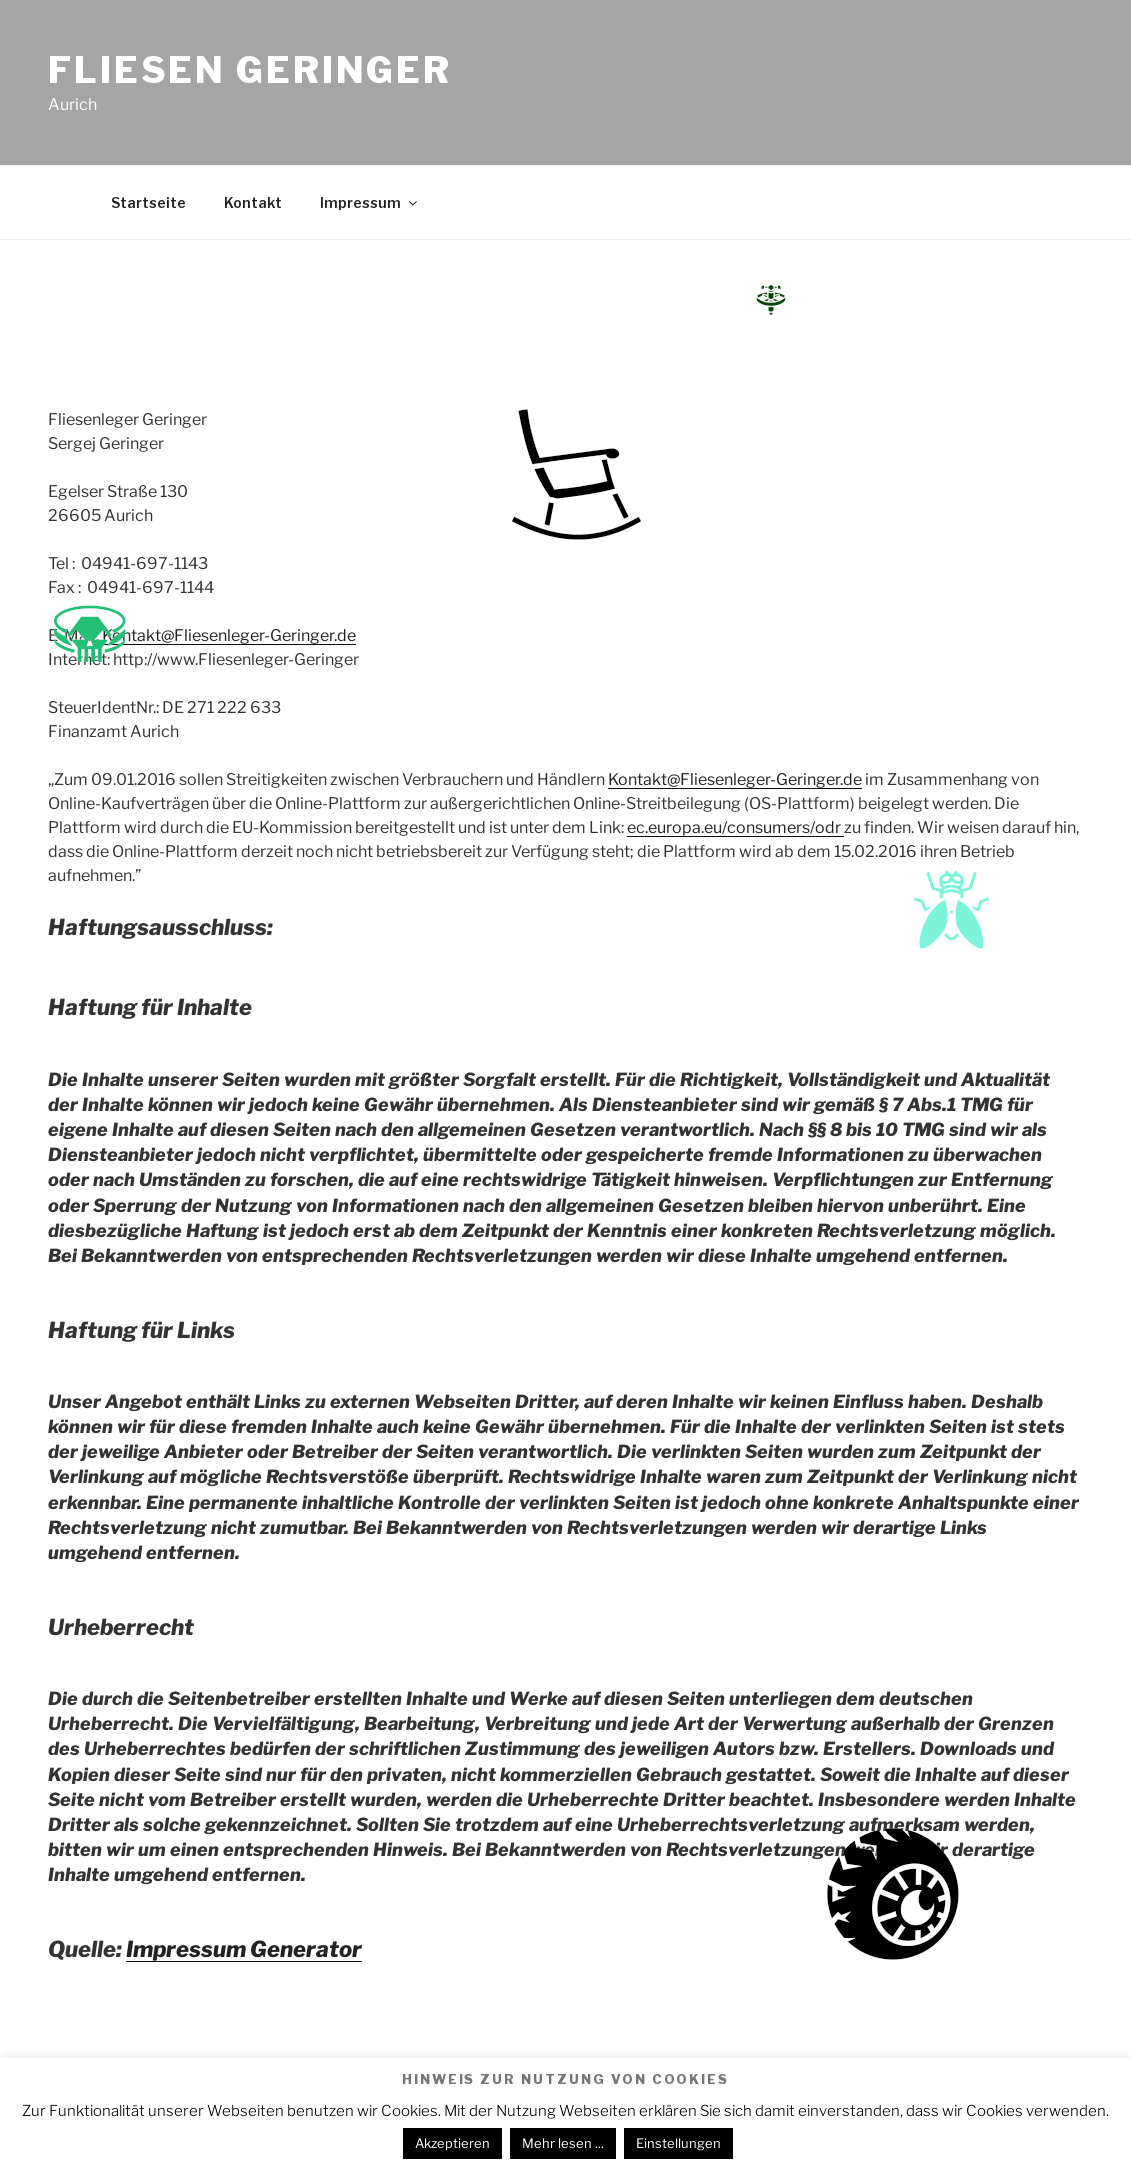 The image size is (1131, 2171). I want to click on indicates a bug or pest-related feature in a game, so click(951, 909).